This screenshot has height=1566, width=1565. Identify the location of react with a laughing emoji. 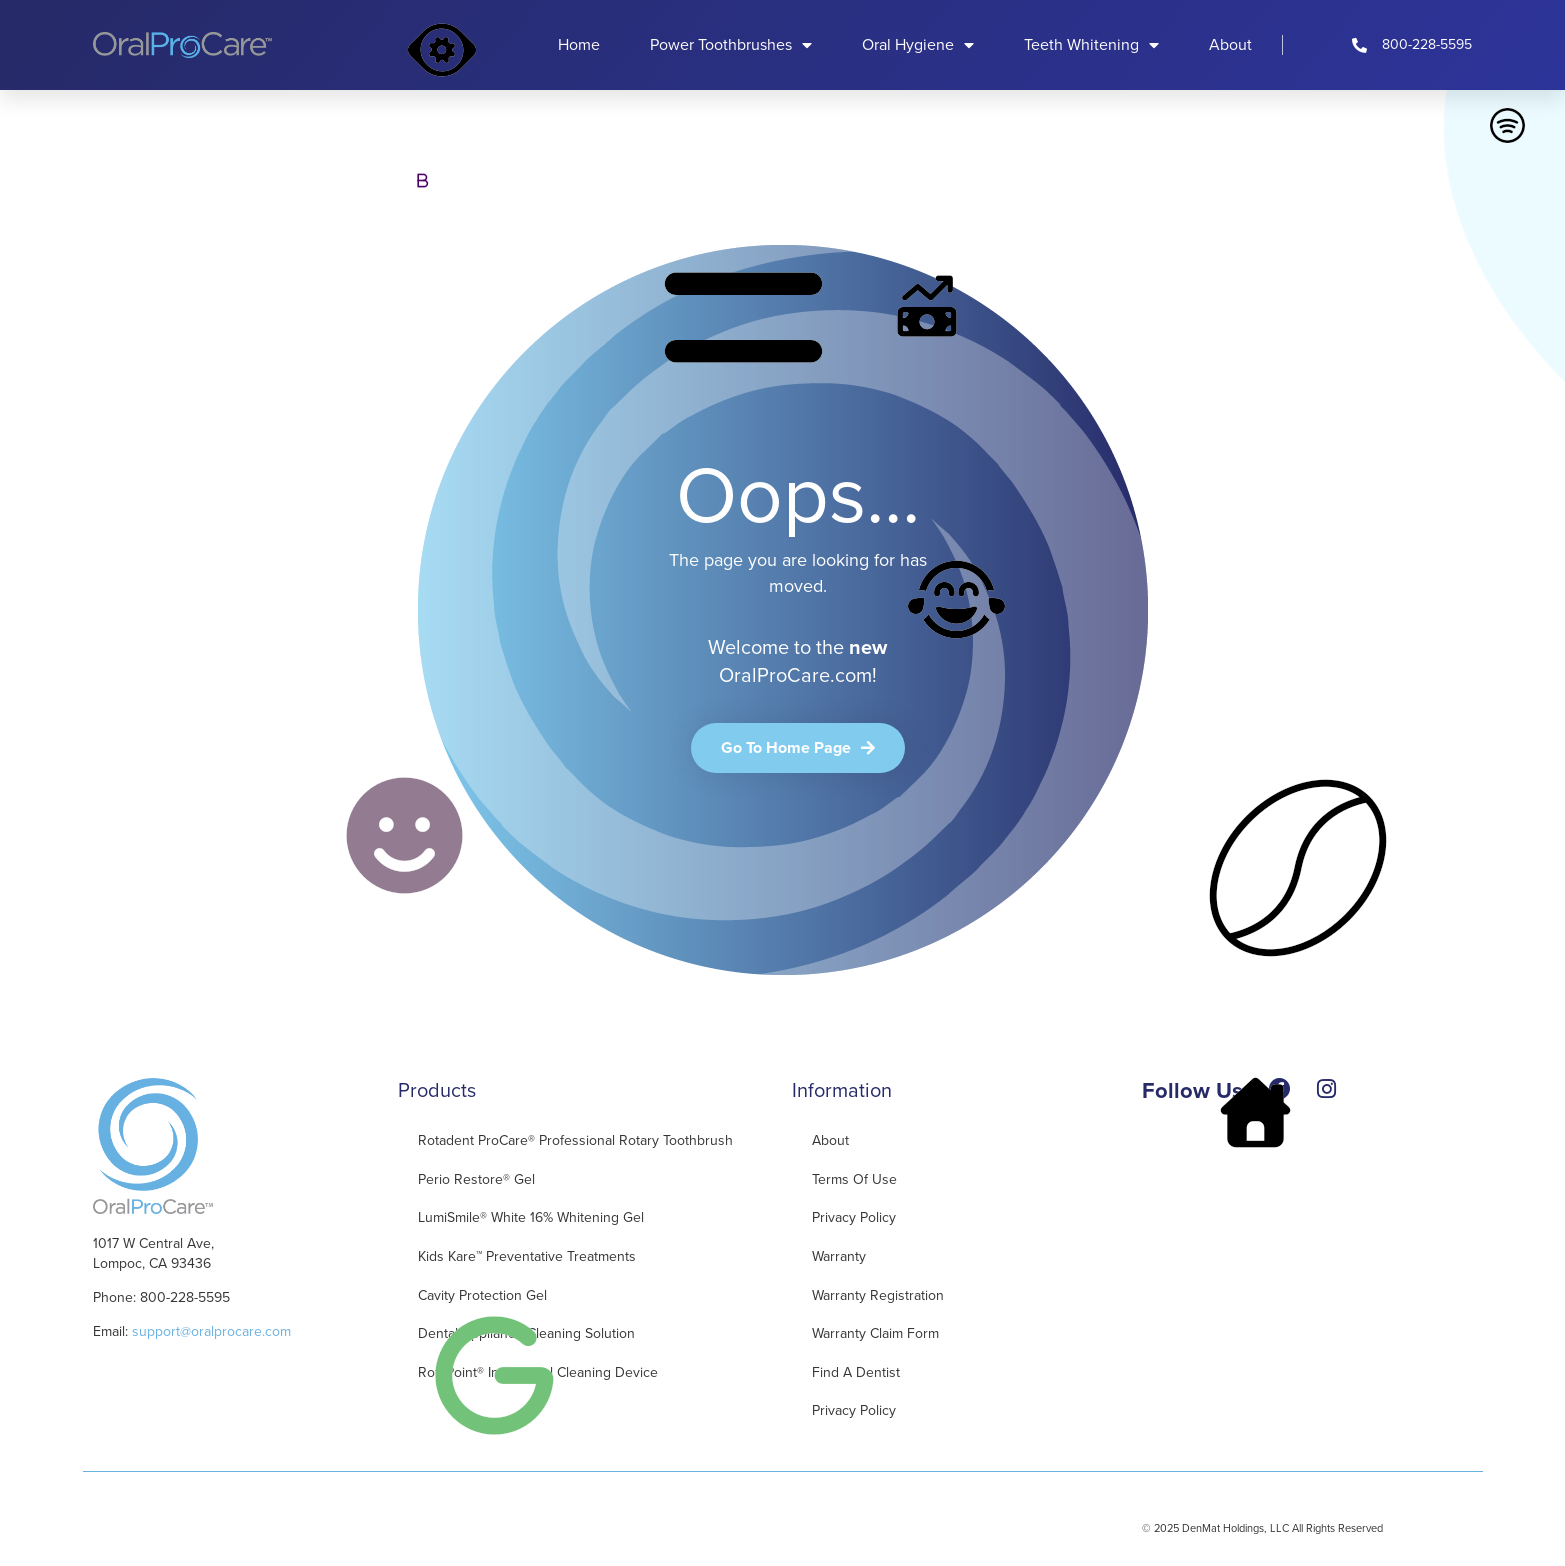
(956, 599).